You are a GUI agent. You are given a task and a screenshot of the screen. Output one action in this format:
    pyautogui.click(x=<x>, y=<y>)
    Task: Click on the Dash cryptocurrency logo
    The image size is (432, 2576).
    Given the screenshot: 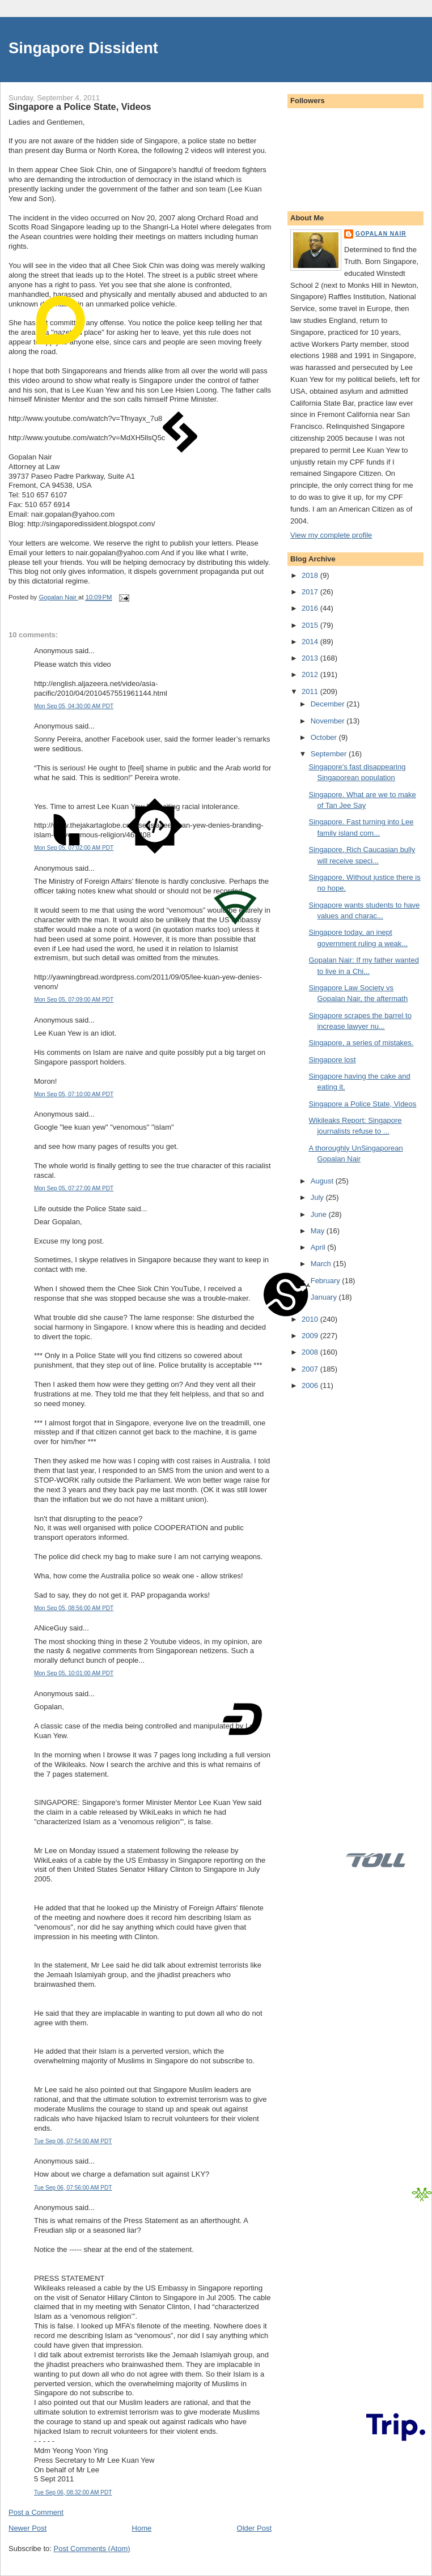 What is the action you would take?
    pyautogui.click(x=242, y=1719)
    